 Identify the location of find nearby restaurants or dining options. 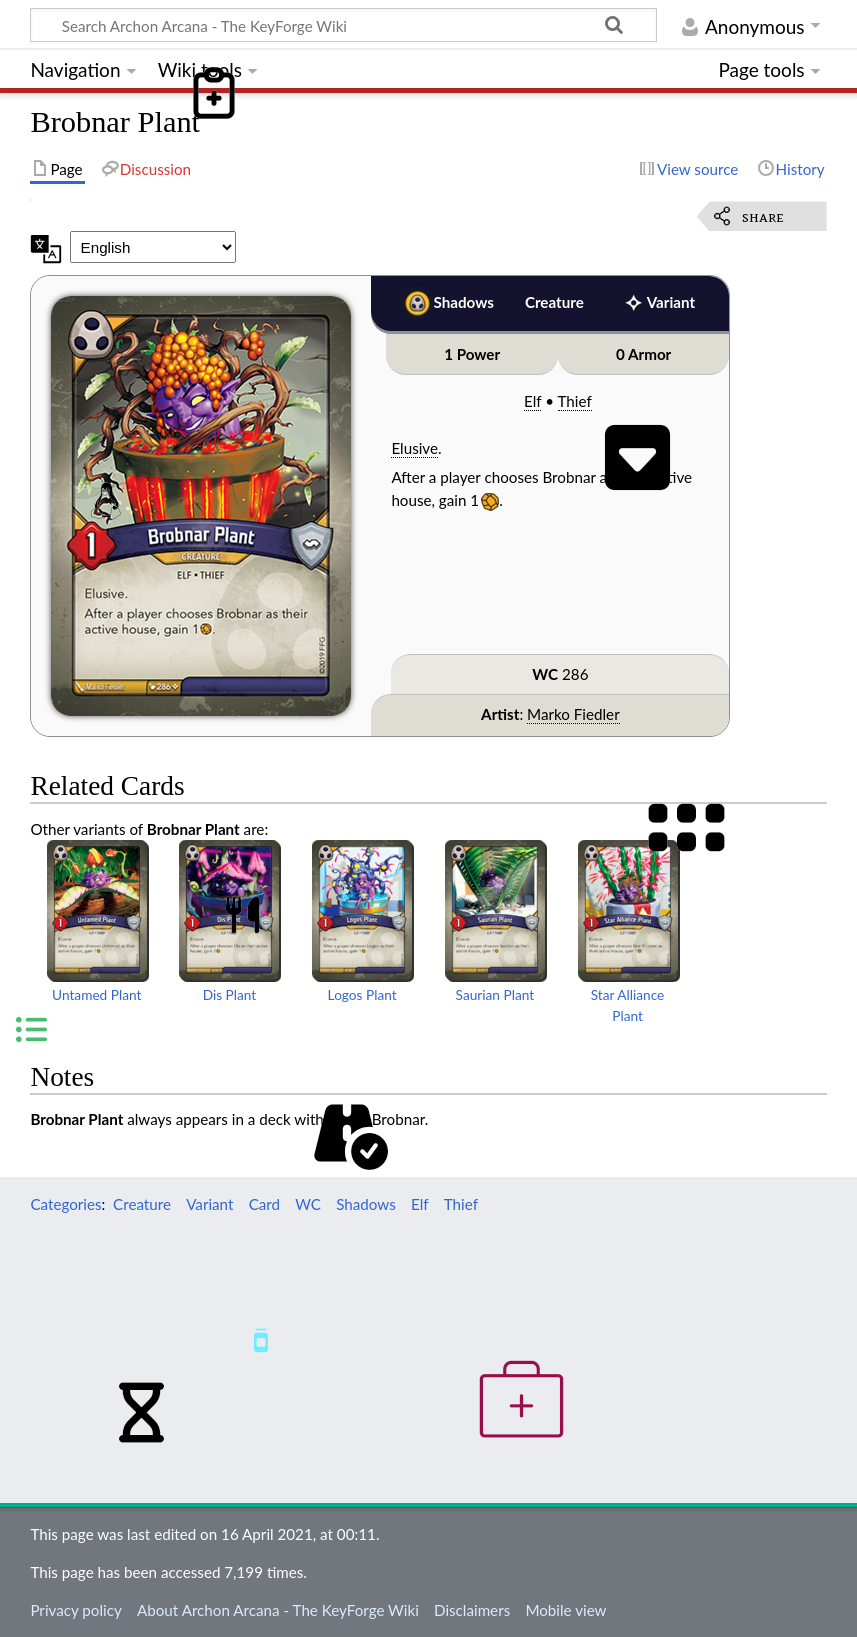
(243, 915).